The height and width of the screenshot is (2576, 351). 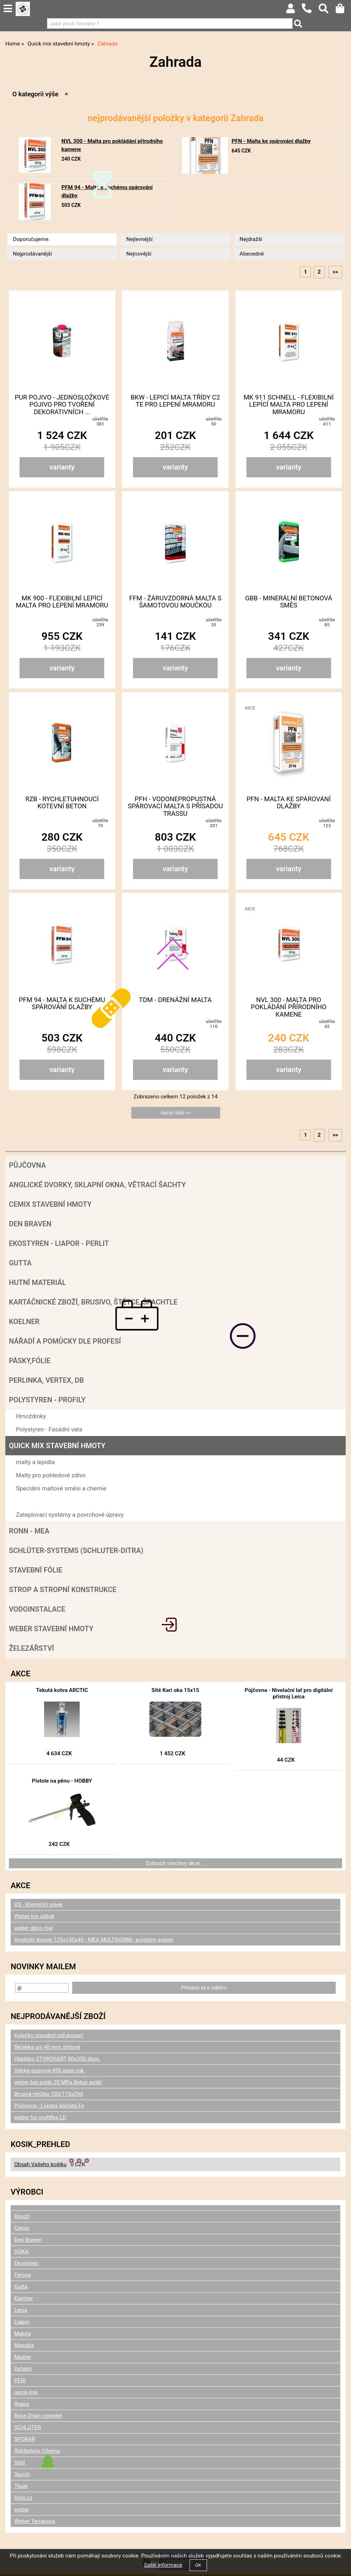 What do you see at coordinates (79, 2160) in the screenshot?
I see `access more options or actions` at bounding box center [79, 2160].